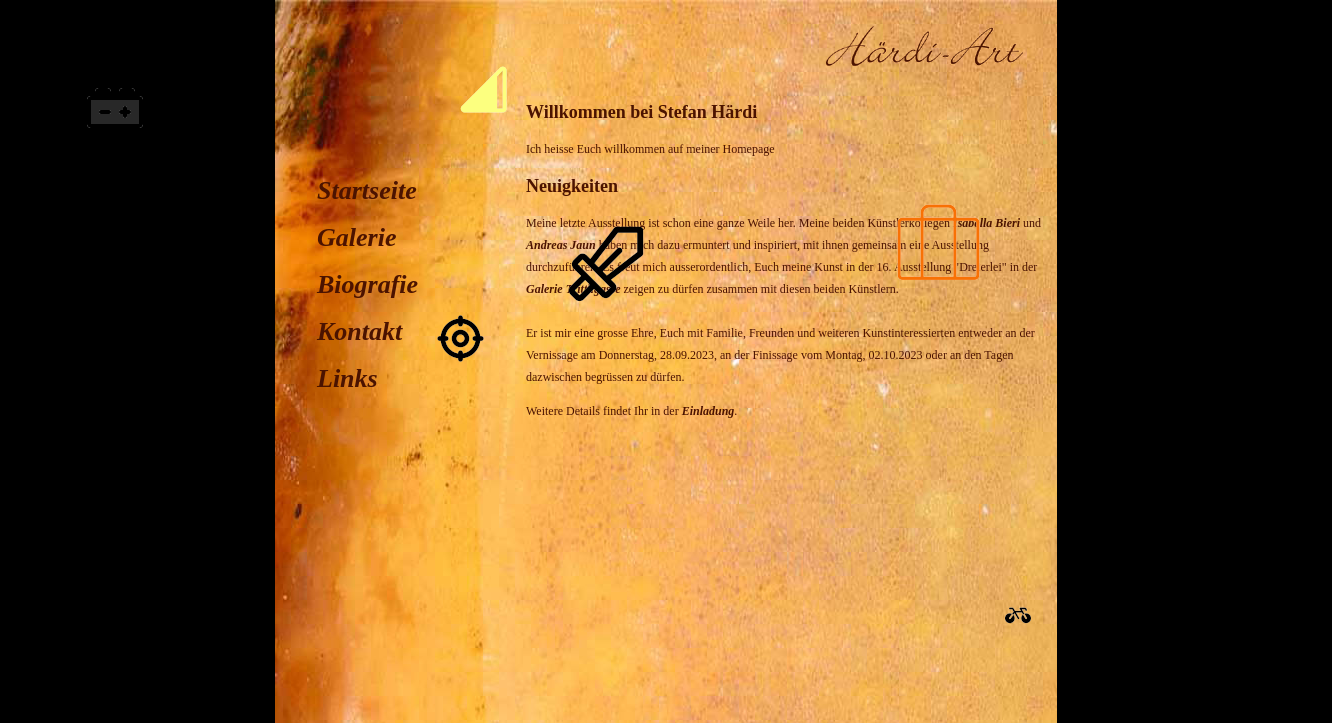 This screenshot has height=723, width=1332. Describe the element at coordinates (607, 262) in the screenshot. I see `access combat or battle features` at that location.